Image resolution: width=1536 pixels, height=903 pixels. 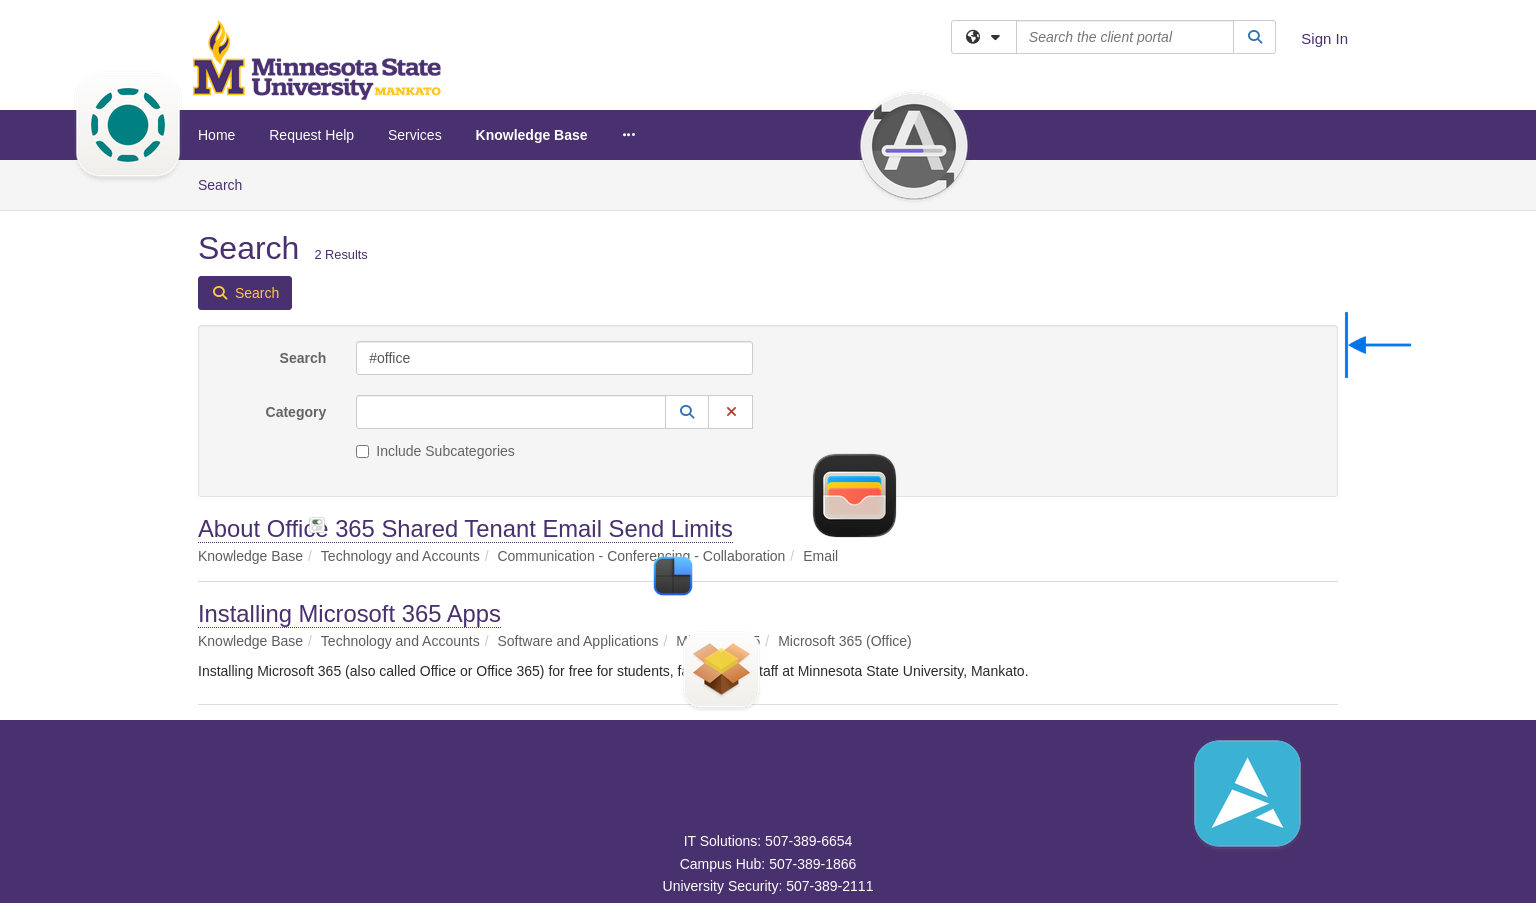 What do you see at coordinates (914, 146) in the screenshot?
I see `open software updater to check for system updates` at bounding box center [914, 146].